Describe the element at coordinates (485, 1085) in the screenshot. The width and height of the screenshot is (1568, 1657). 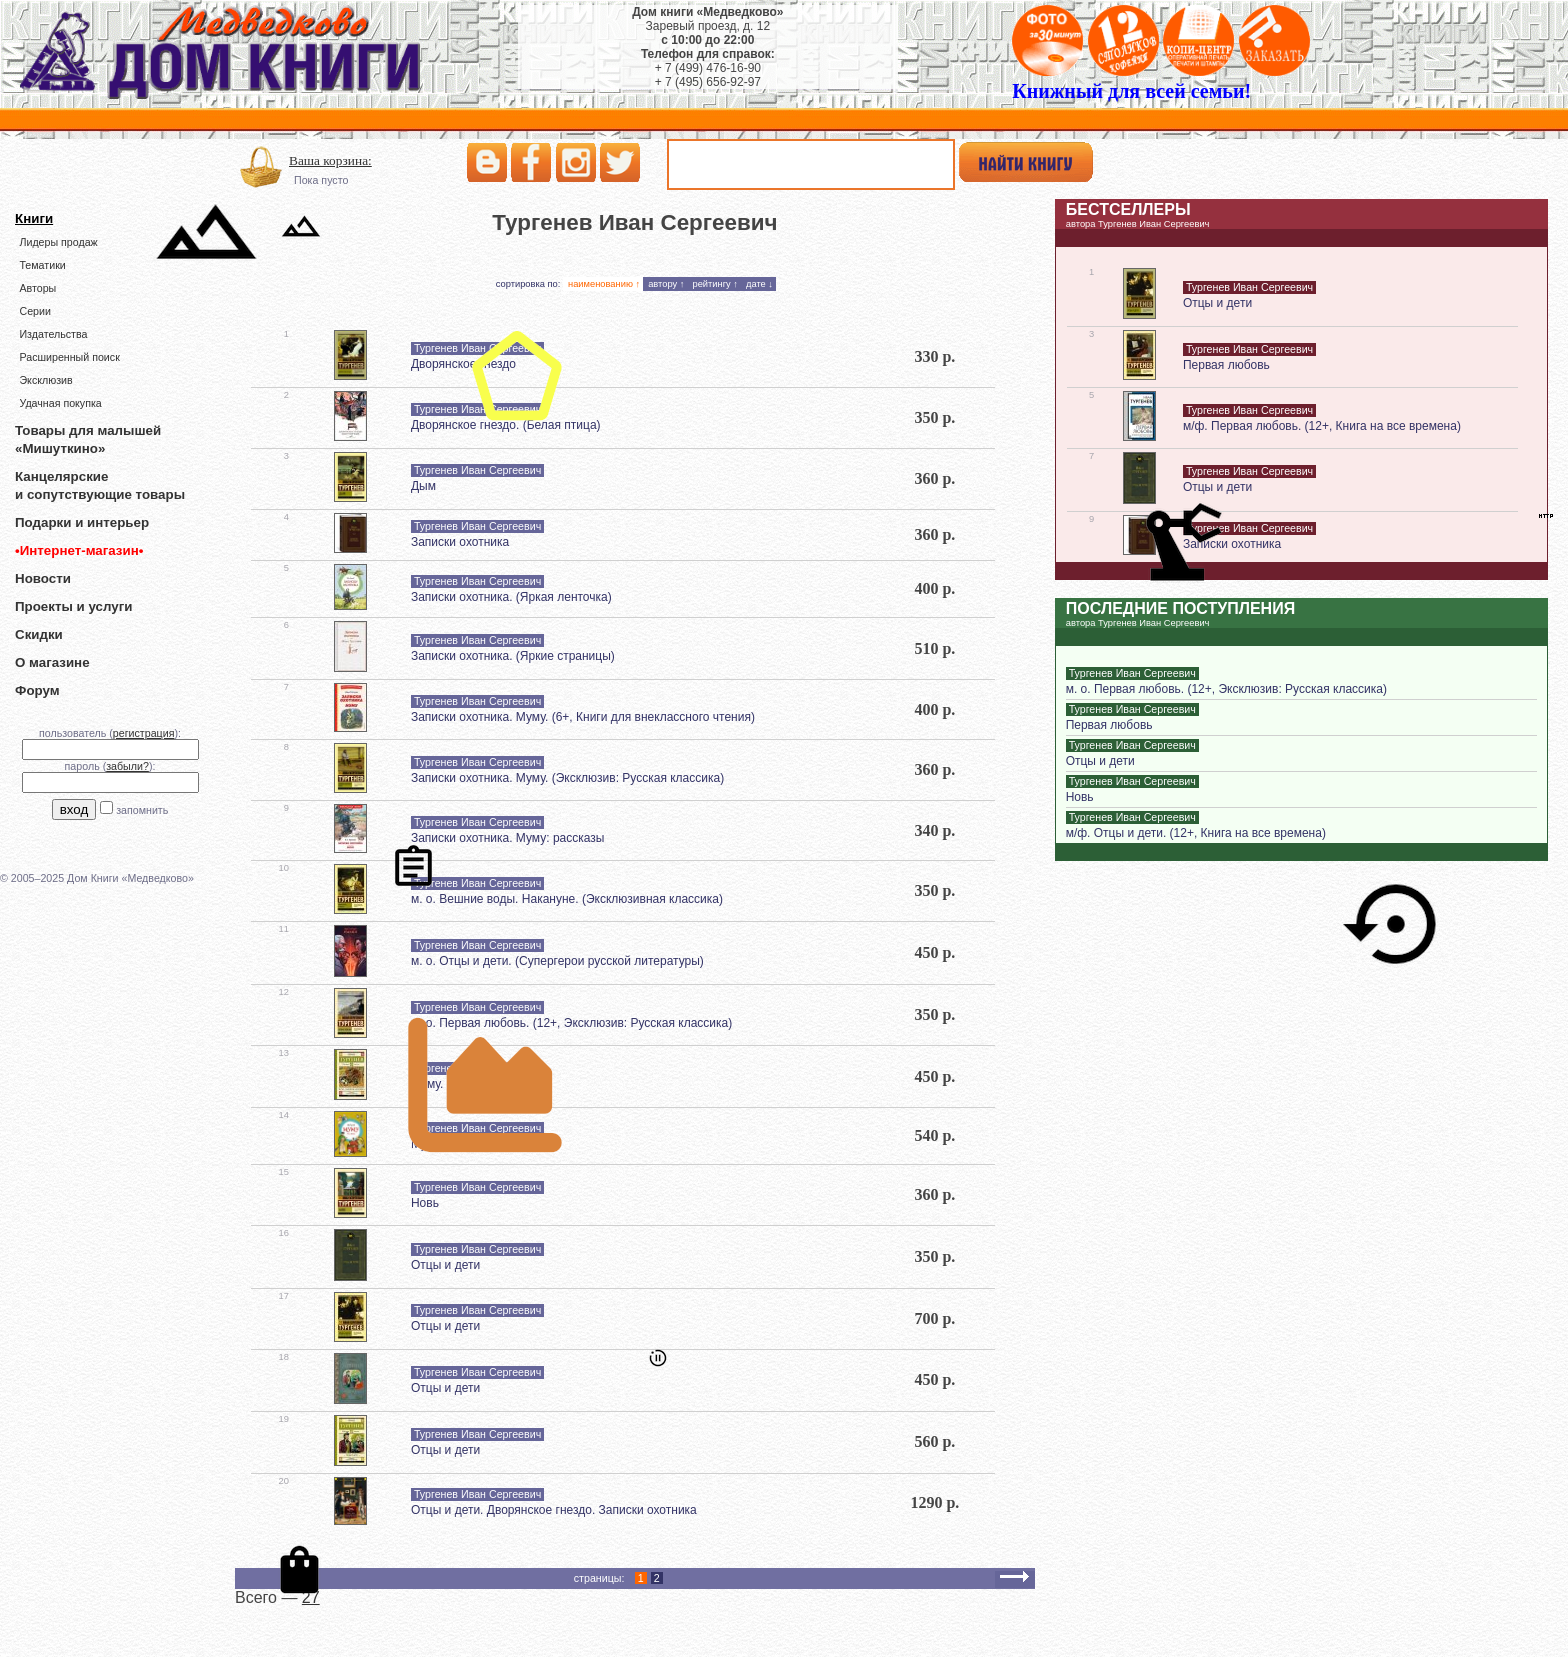
I see `view area chart or graph data` at that location.